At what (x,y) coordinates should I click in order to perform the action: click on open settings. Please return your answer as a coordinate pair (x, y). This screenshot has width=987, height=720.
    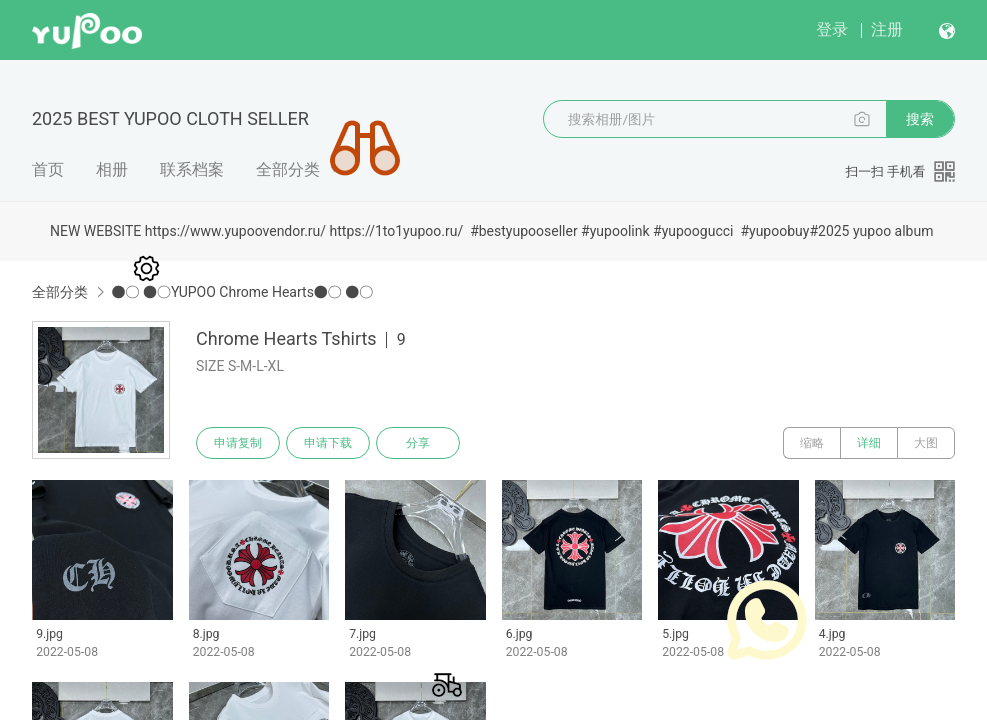
    Looking at the image, I should click on (146, 268).